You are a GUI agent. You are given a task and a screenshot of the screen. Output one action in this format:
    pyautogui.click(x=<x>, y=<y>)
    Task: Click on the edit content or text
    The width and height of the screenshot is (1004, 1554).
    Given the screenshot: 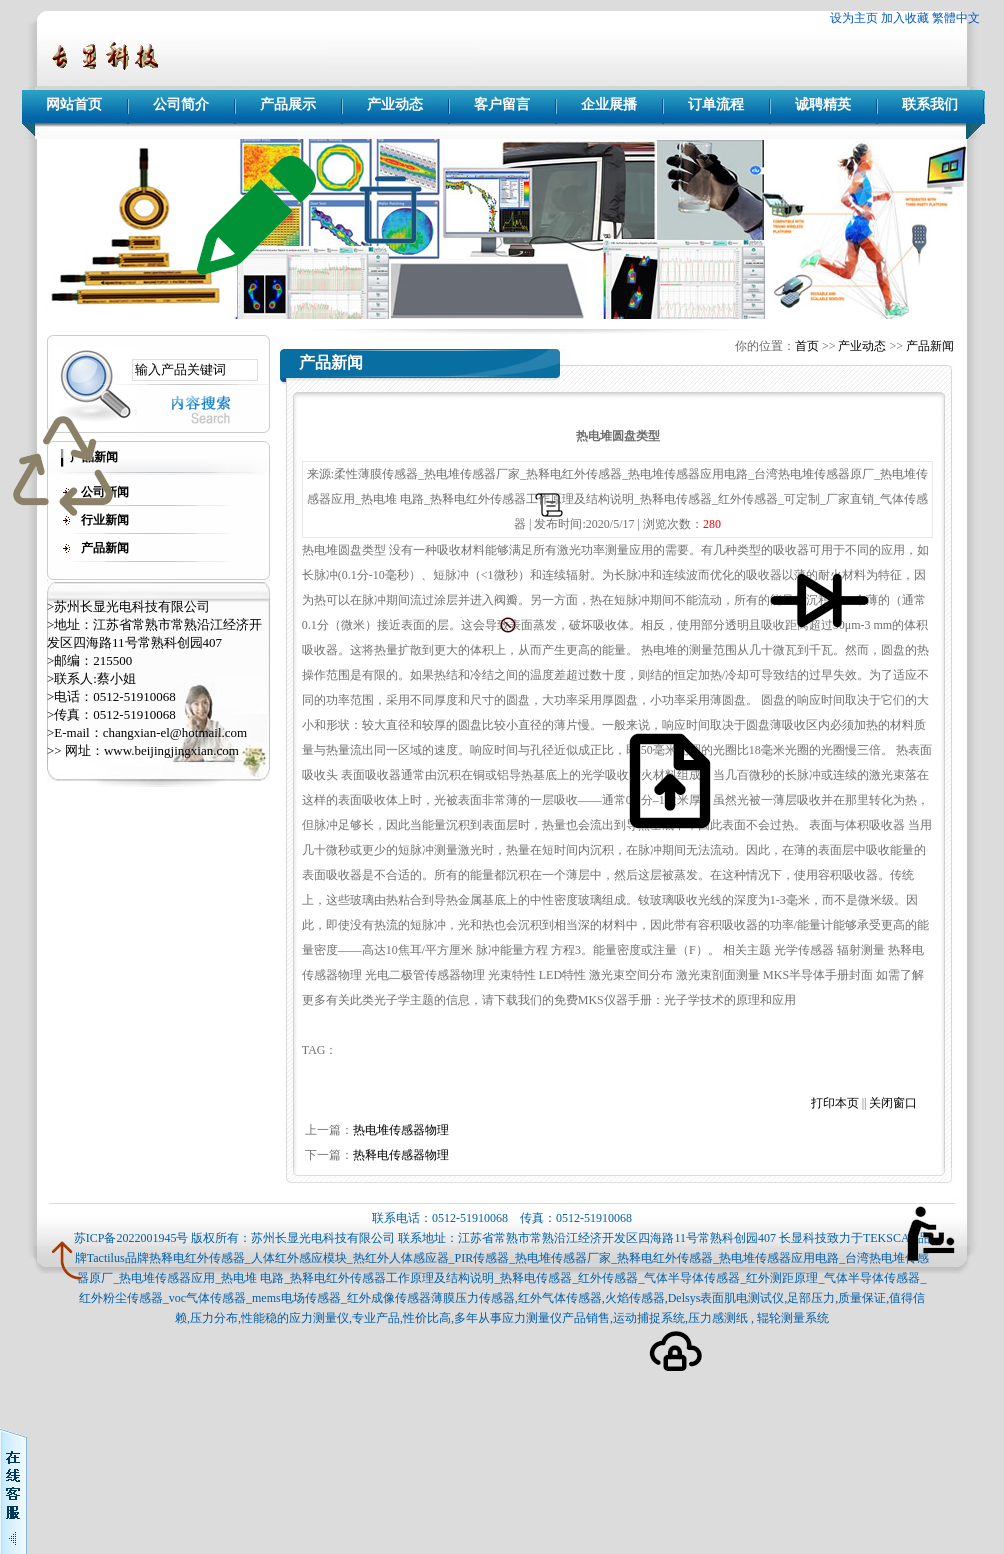 What is the action you would take?
    pyautogui.click(x=256, y=215)
    